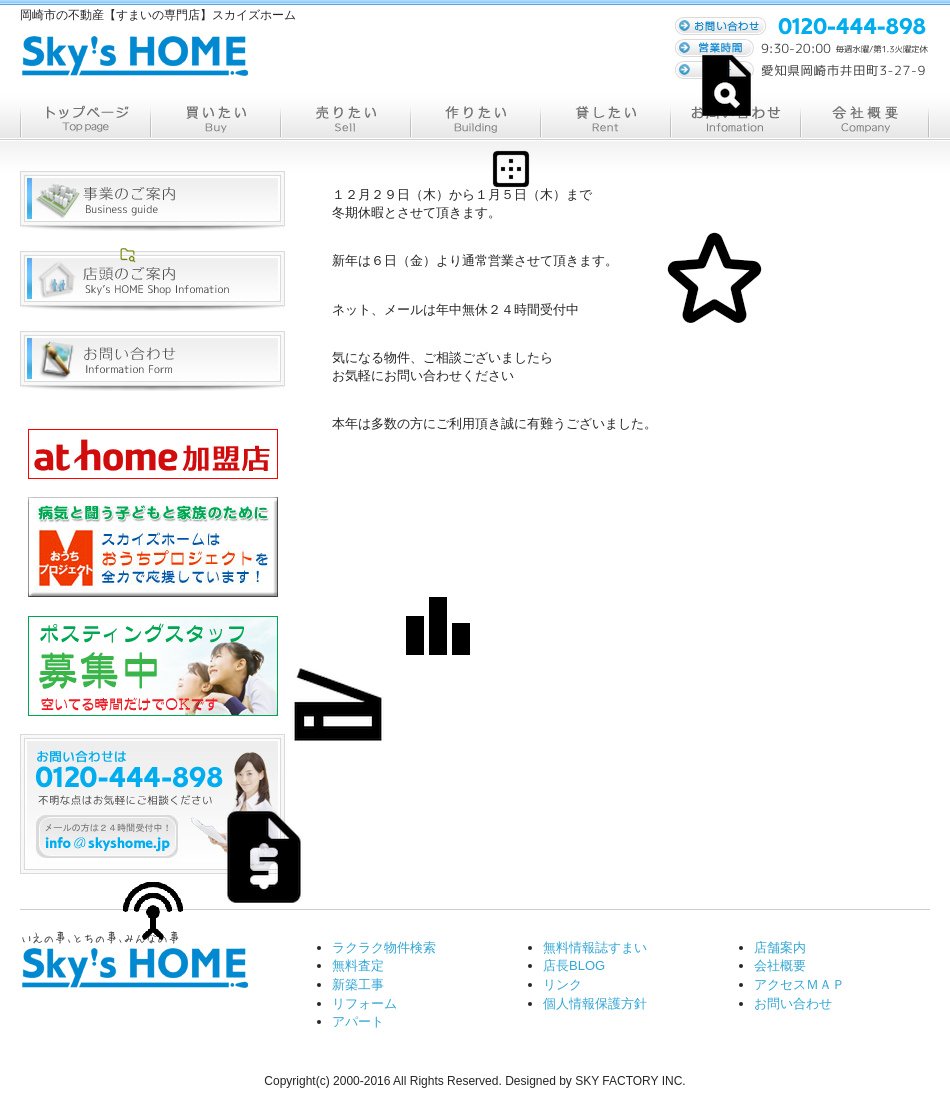 The width and height of the screenshot is (950, 1109). Describe the element at coordinates (511, 169) in the screenshot. I see `apply outer border to selected cells` at that location.